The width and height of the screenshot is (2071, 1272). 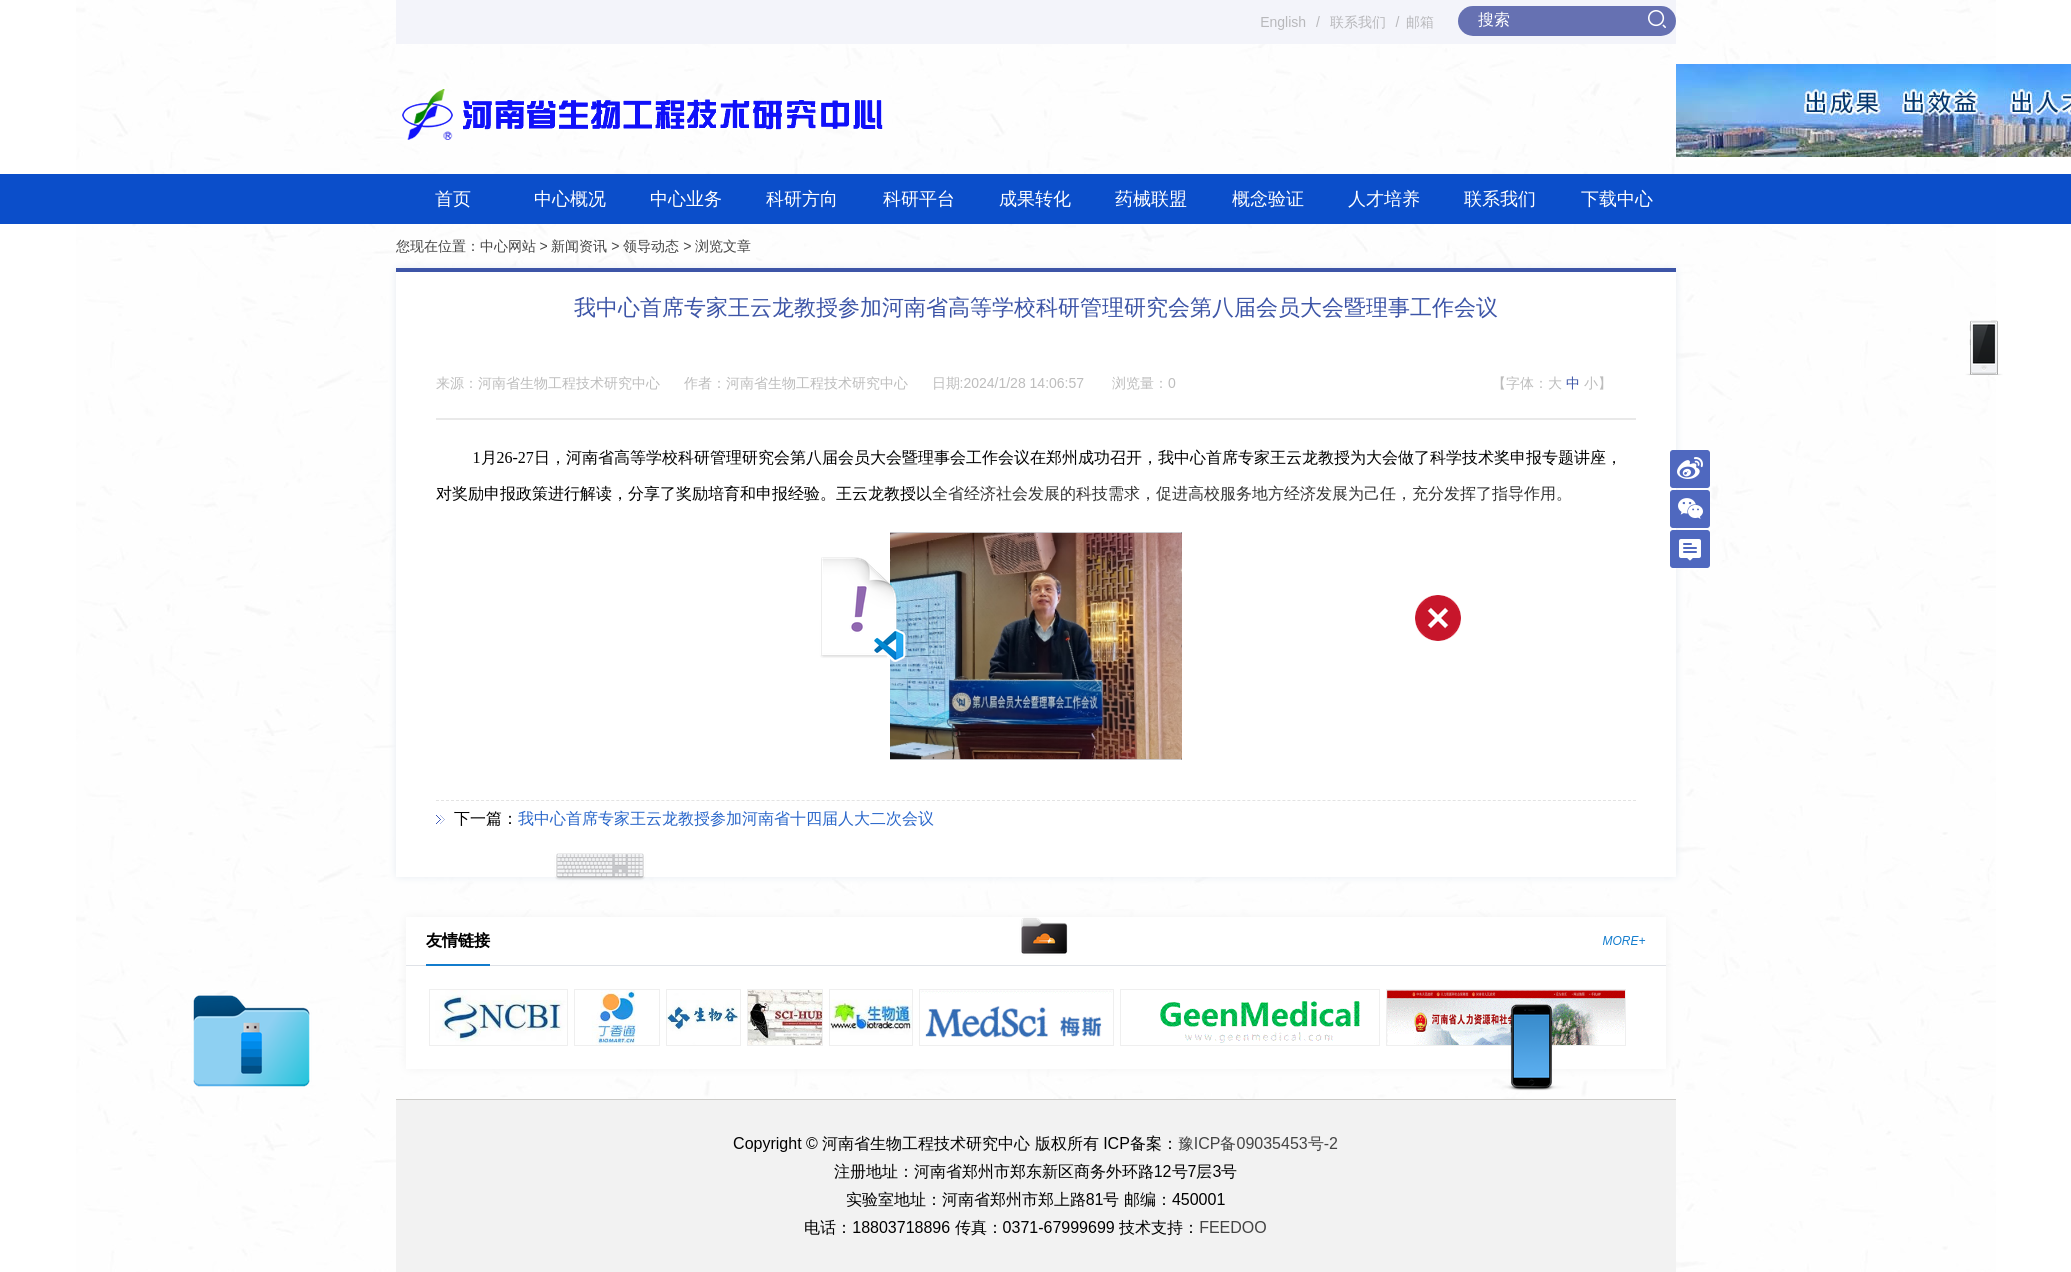 What do you see at coordinates (1438, 618) in the screenshot?
I see `cancel or stop the current action` at bounding box center [1438, 618].